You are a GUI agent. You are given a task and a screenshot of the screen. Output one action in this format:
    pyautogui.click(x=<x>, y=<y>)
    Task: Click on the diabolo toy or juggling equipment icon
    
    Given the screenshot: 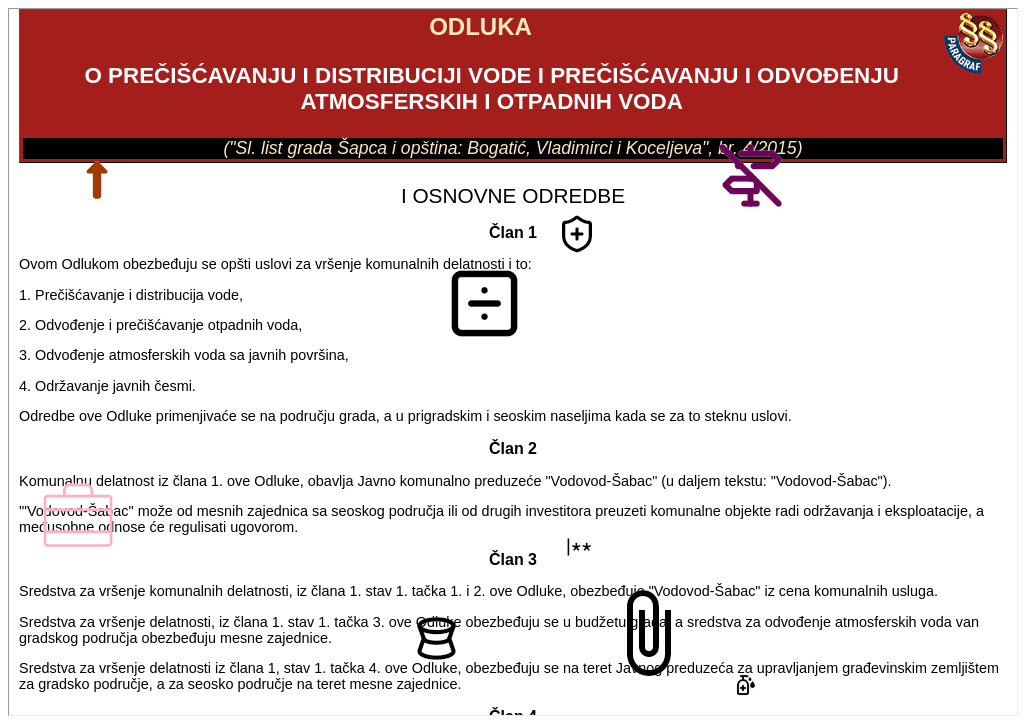 What is the action you would take?
    pyautogui.click(x=436, y=638)
    